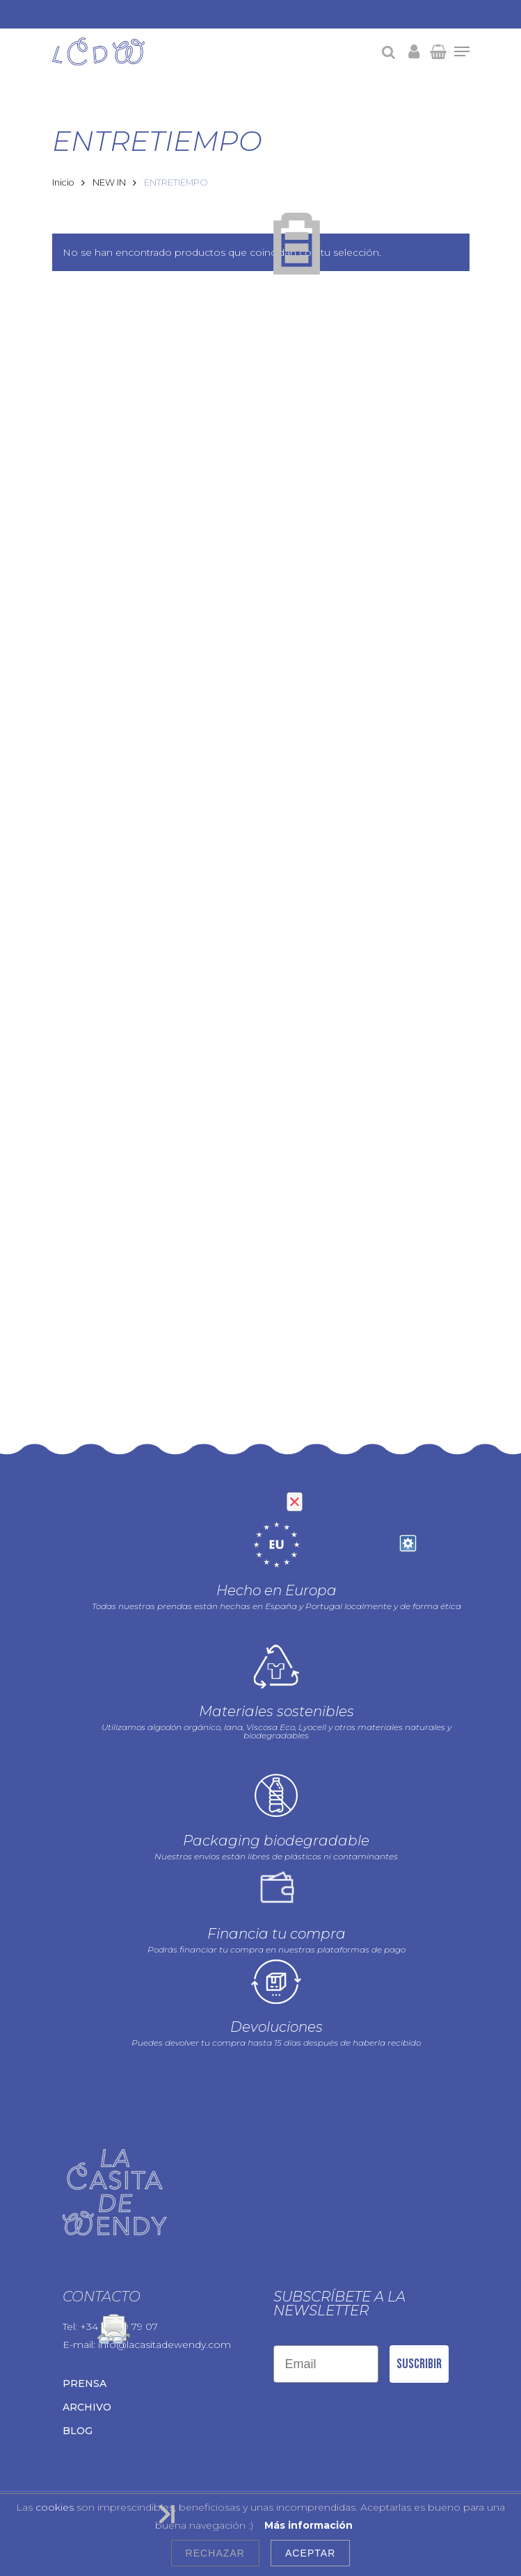 The width and height of the screenshot is (521, 2576). I want to click on access system settings, so click(408, 1544).